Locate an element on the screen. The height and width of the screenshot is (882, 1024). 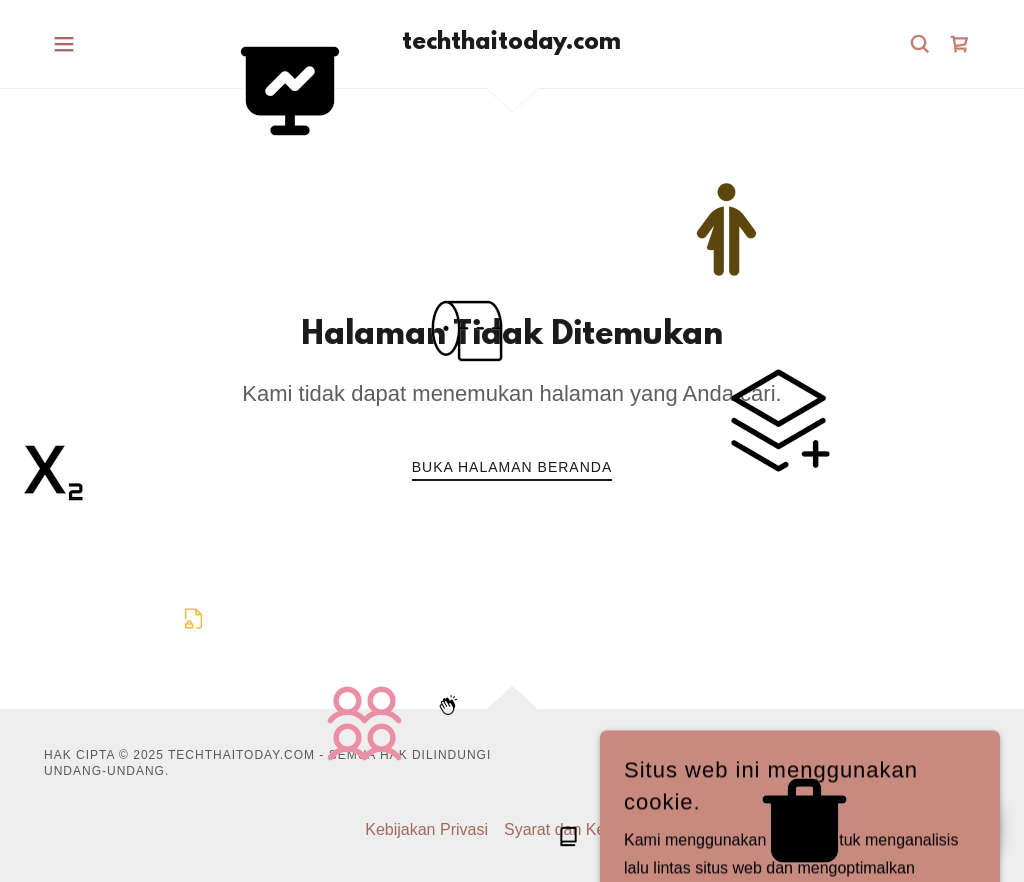
open your library or reading list is located at coordinates (568, 836).